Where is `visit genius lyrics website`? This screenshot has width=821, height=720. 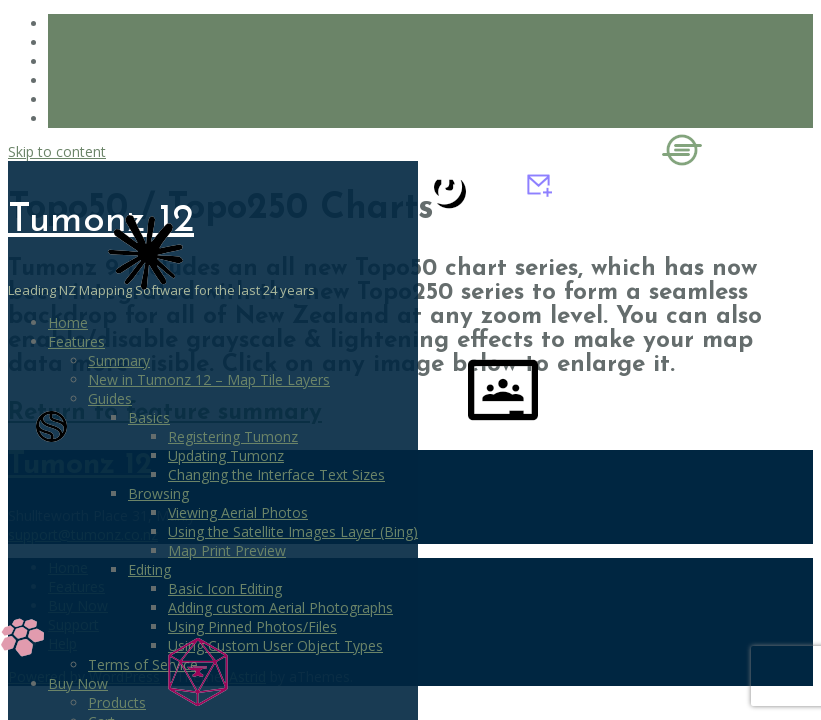 visit genius lyrics website is located at coordinates (450, 194).